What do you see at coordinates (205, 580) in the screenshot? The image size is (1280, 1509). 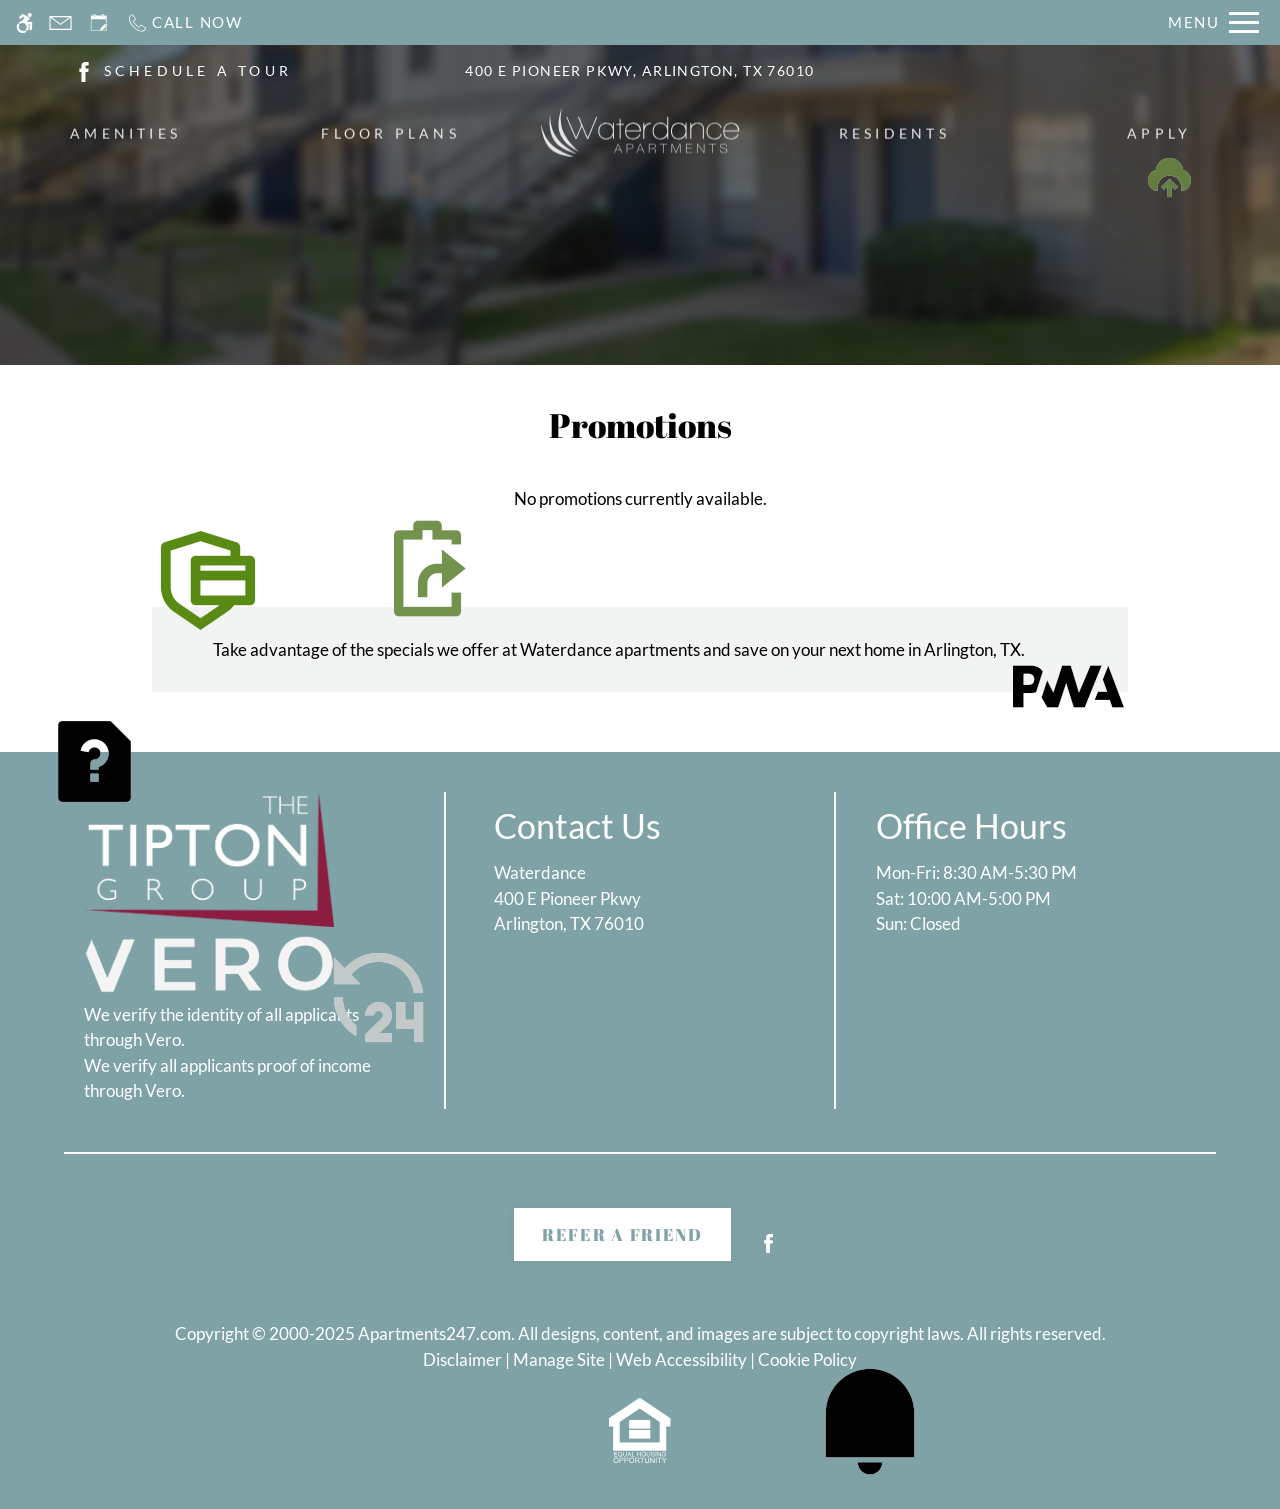 I see `indicates secure payment or transaction protection` at bounding box center [205, 580].